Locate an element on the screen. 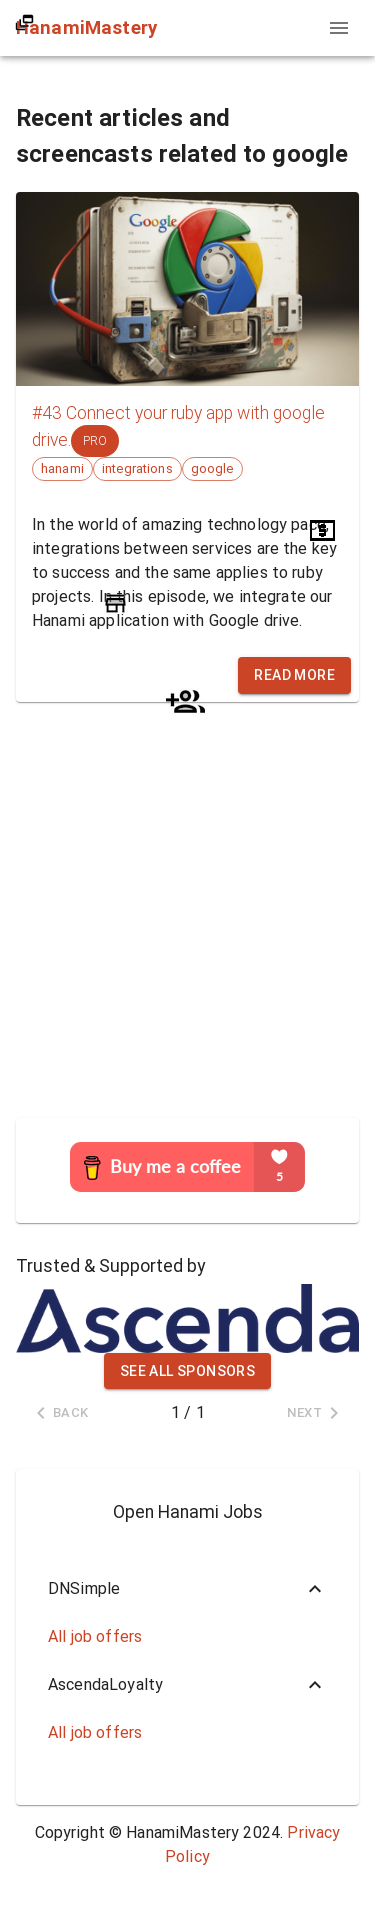 The image size is (375, 1910). add a new member to a group is located at coordinates (185, 701).